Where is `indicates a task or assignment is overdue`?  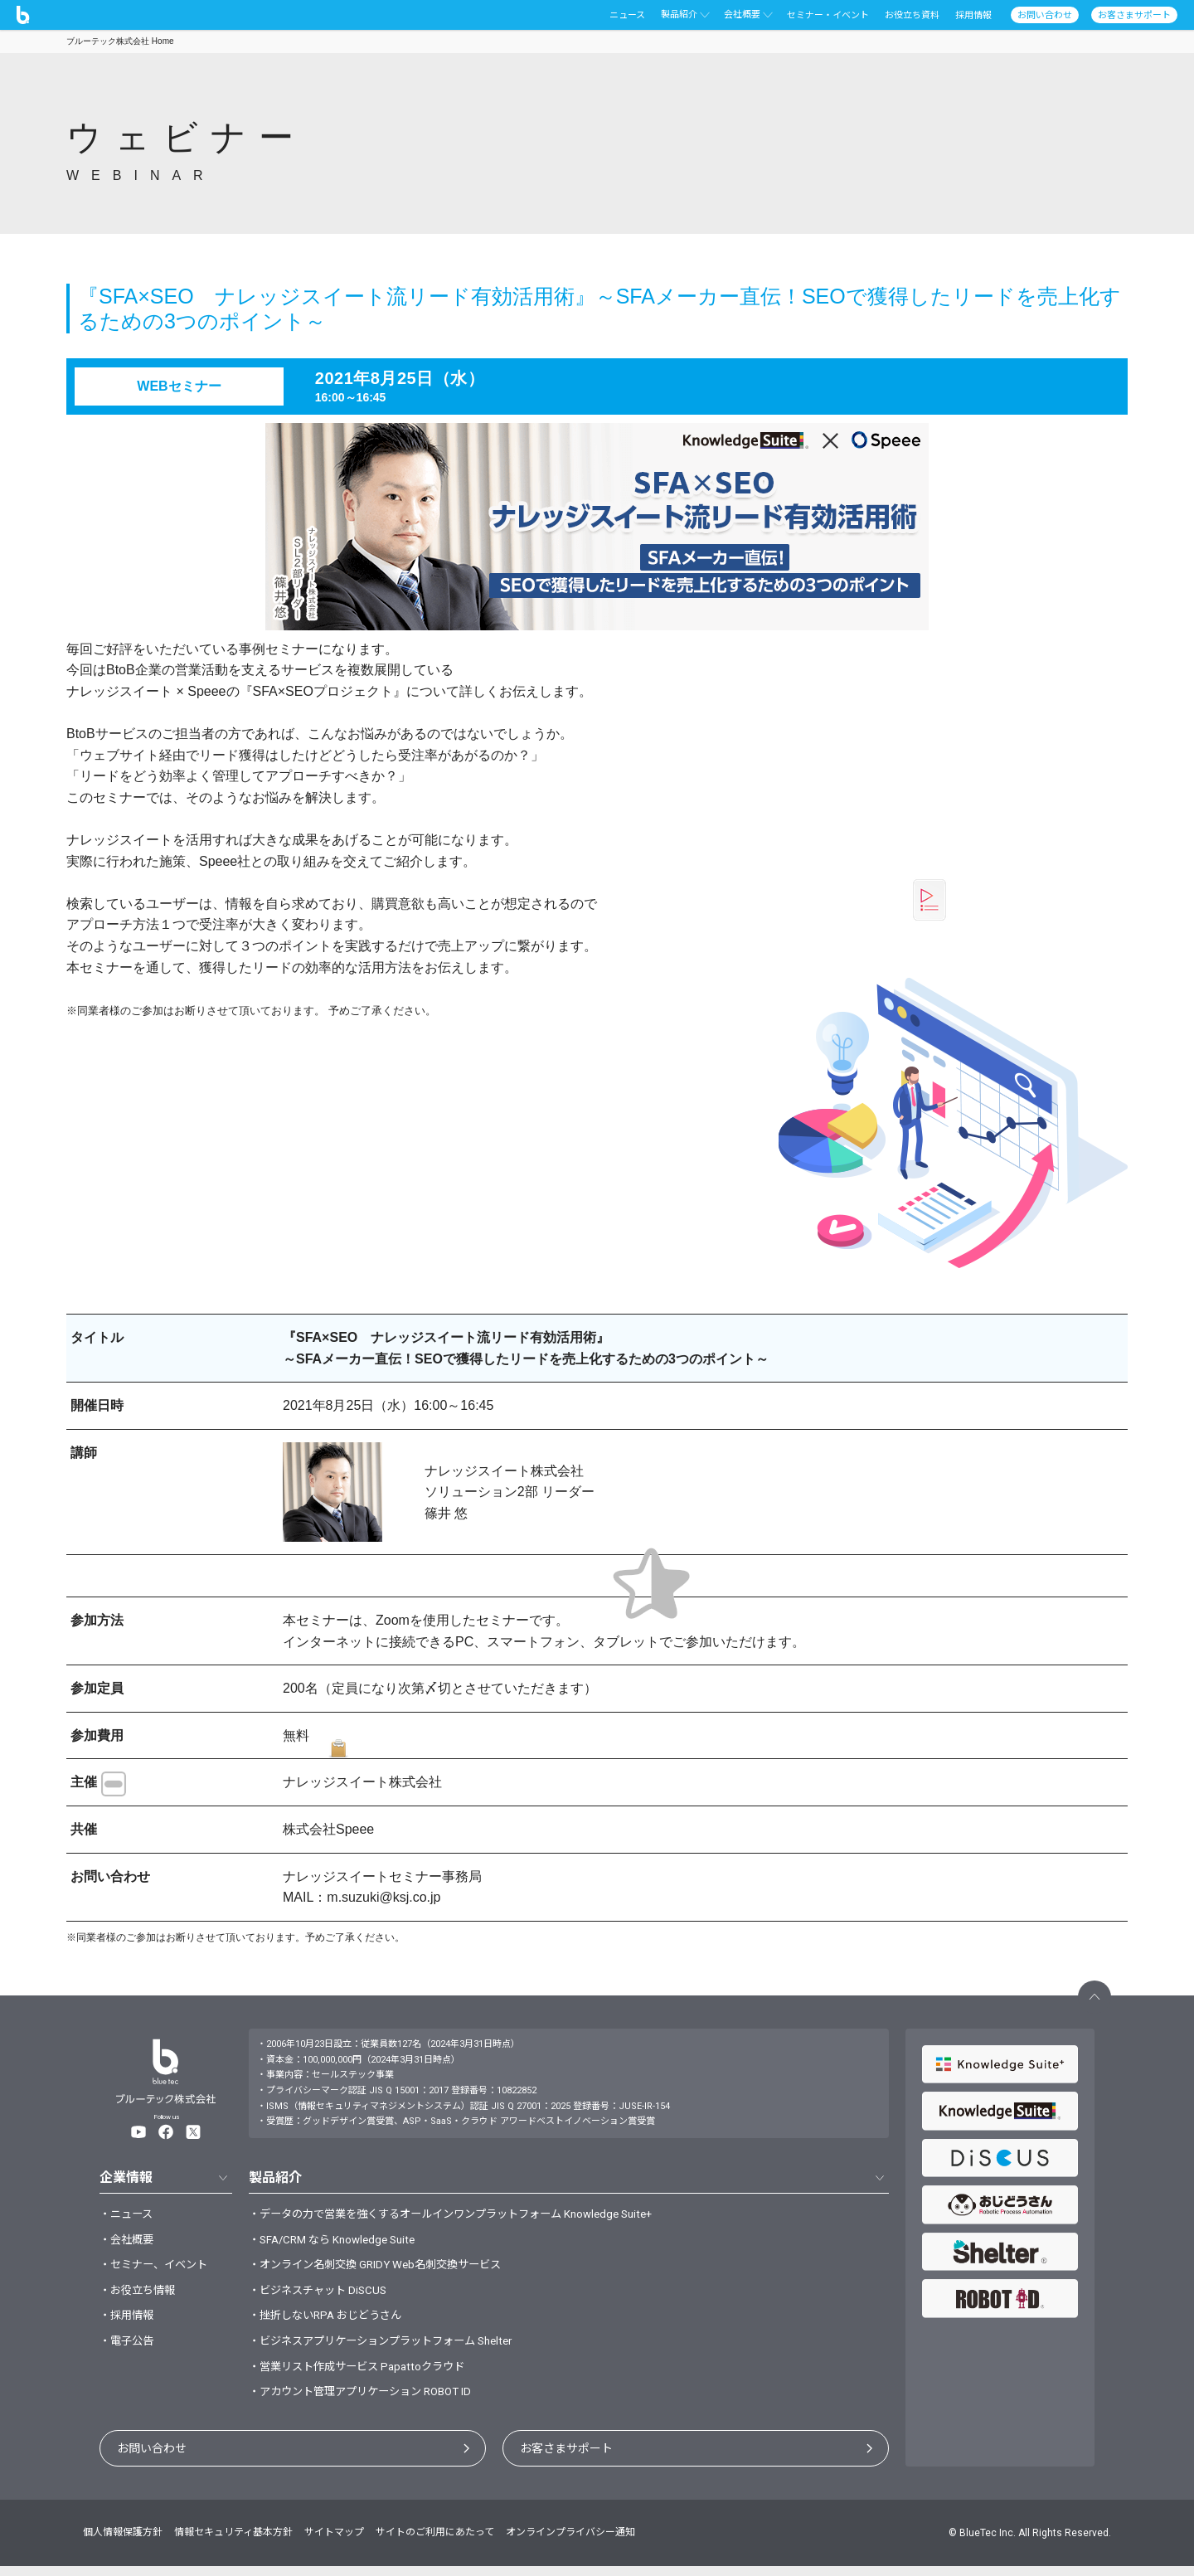
indicates a task or assignment is overdue is located at coordinates (338, 1748).